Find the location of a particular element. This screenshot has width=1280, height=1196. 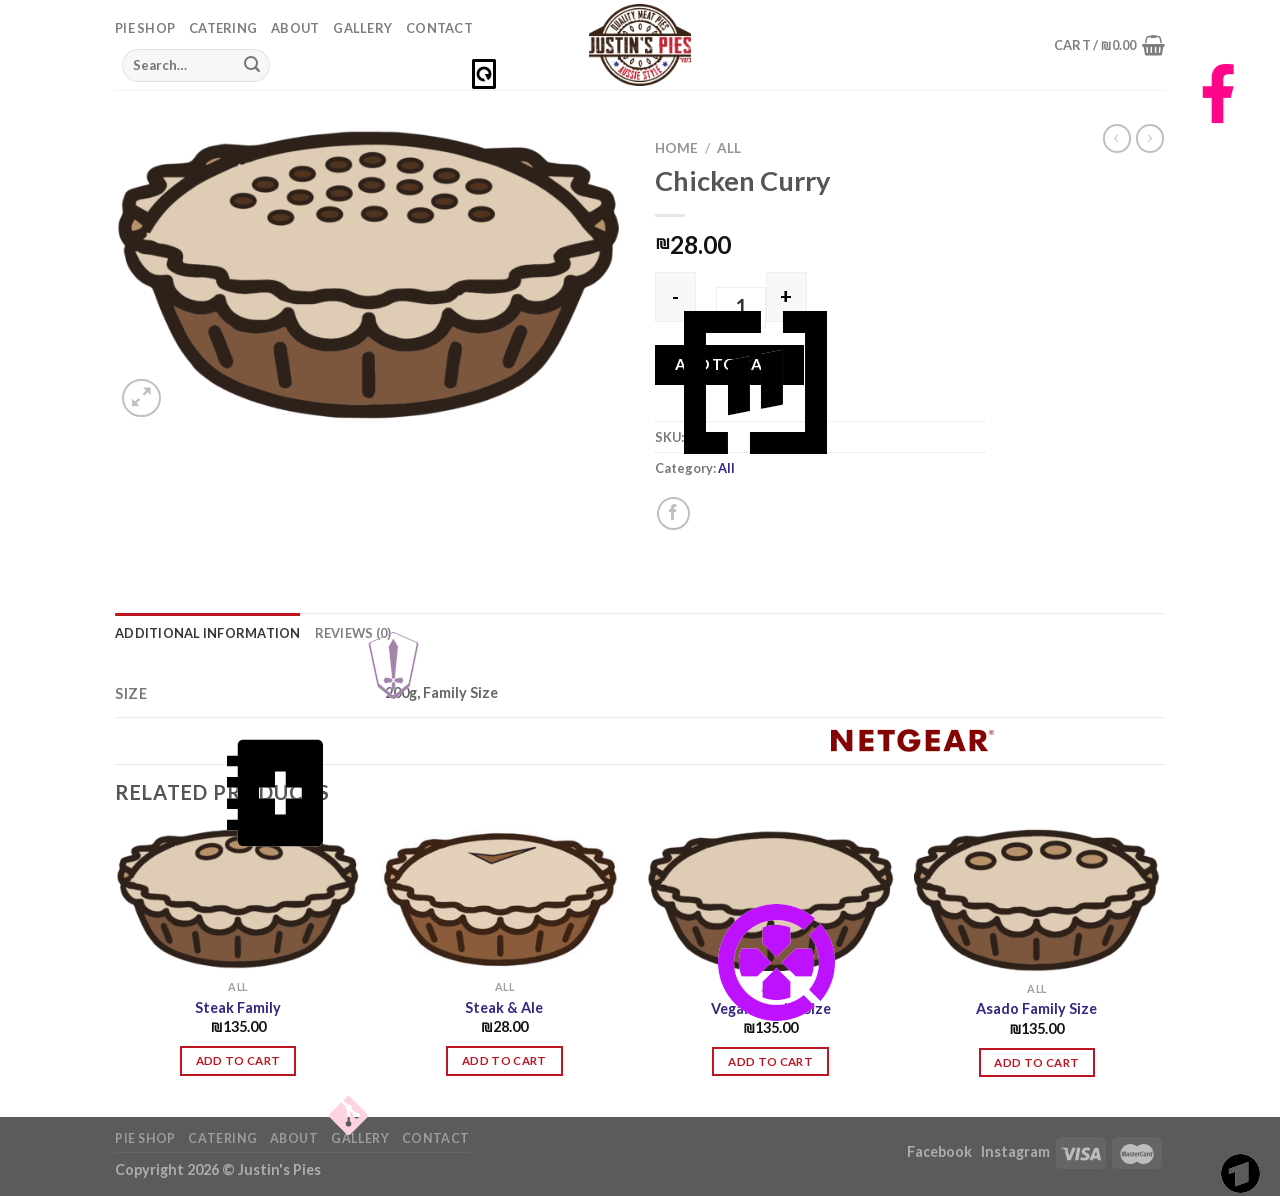

open the RTLZWEI app or website is located at coordinates (755, 382).